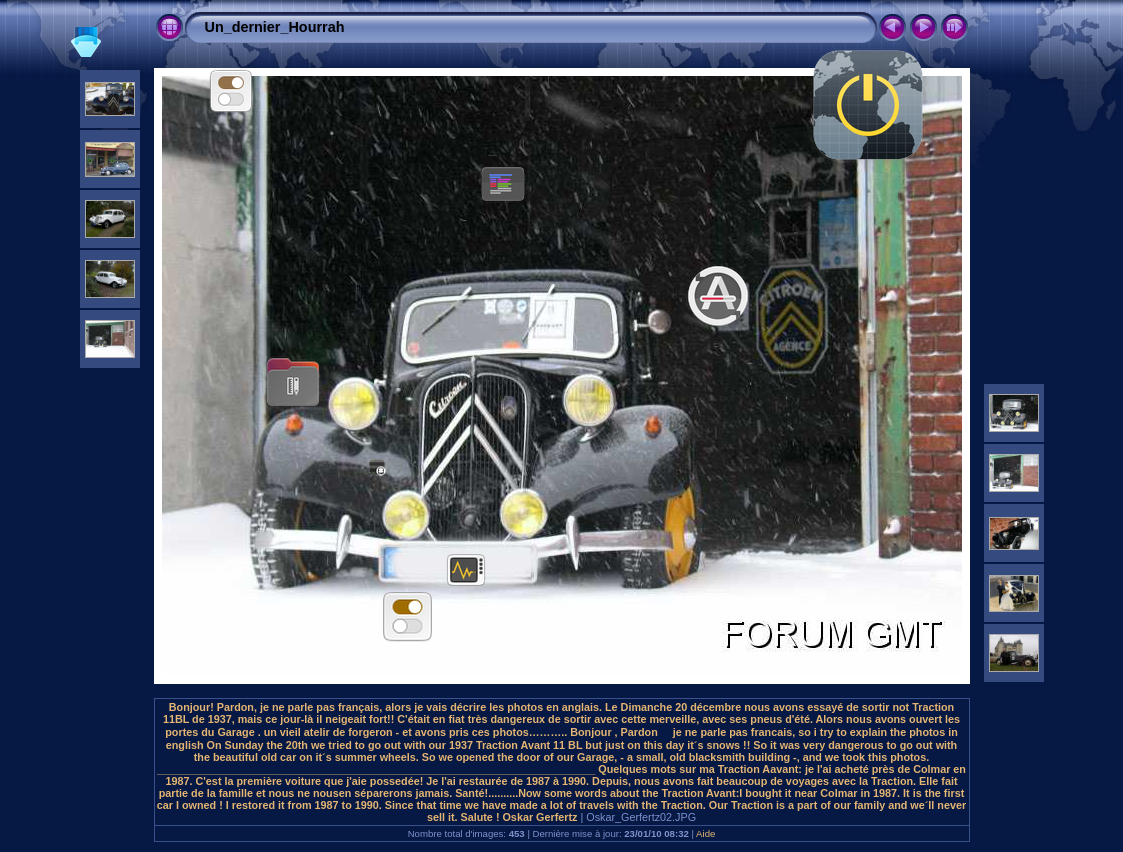 The image size is (1123, 852). Describe the element at coordinates (377, 467) in the screenshot. I see `configure iscsi storage server settings` at that location.